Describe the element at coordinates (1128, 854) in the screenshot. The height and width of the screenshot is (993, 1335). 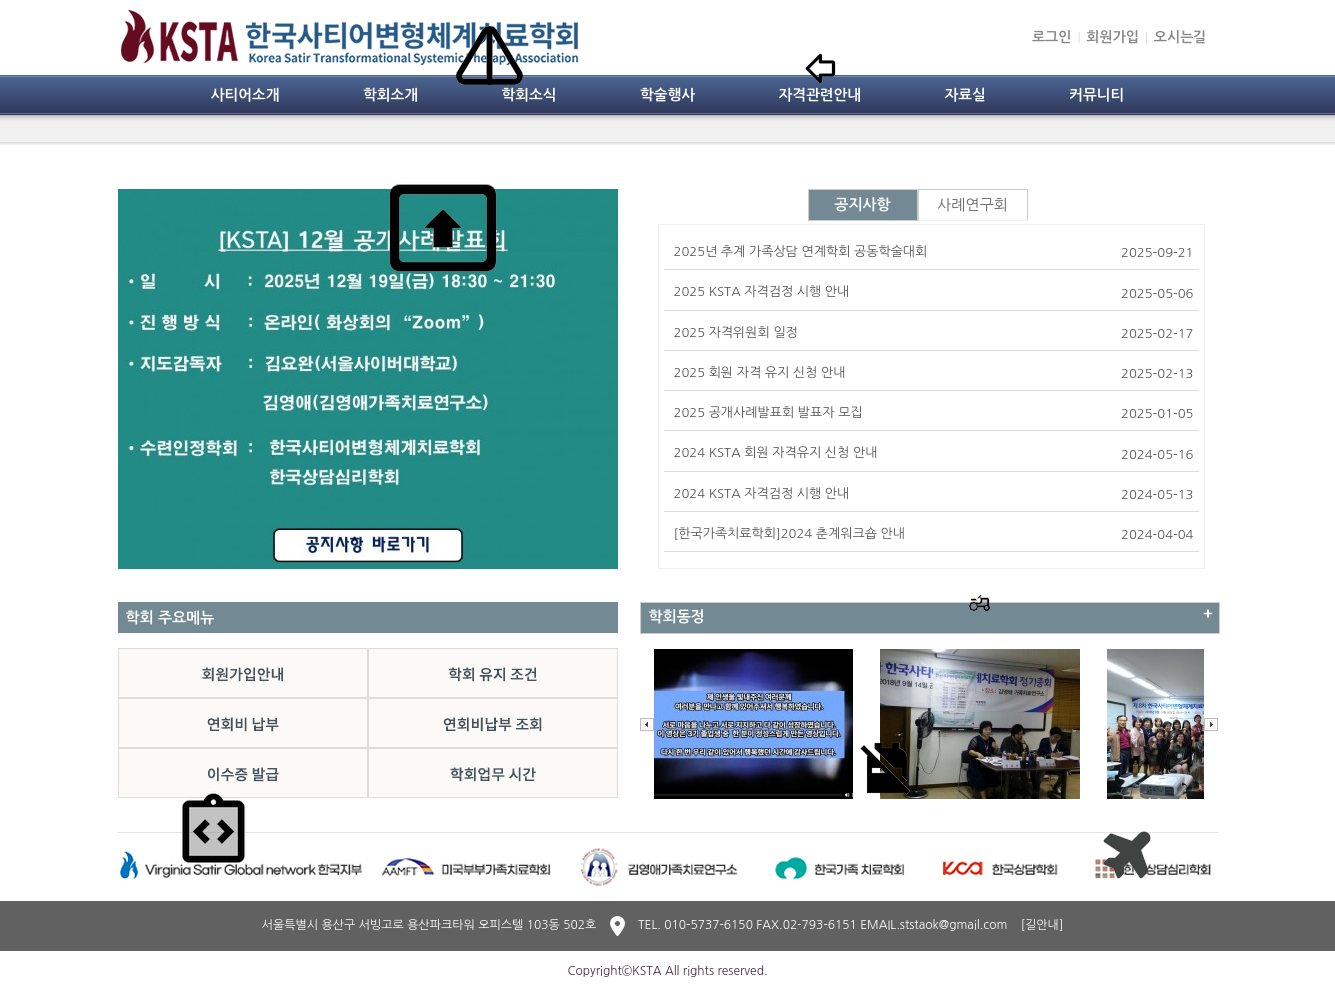
I see `enable airplane mode` at that location.